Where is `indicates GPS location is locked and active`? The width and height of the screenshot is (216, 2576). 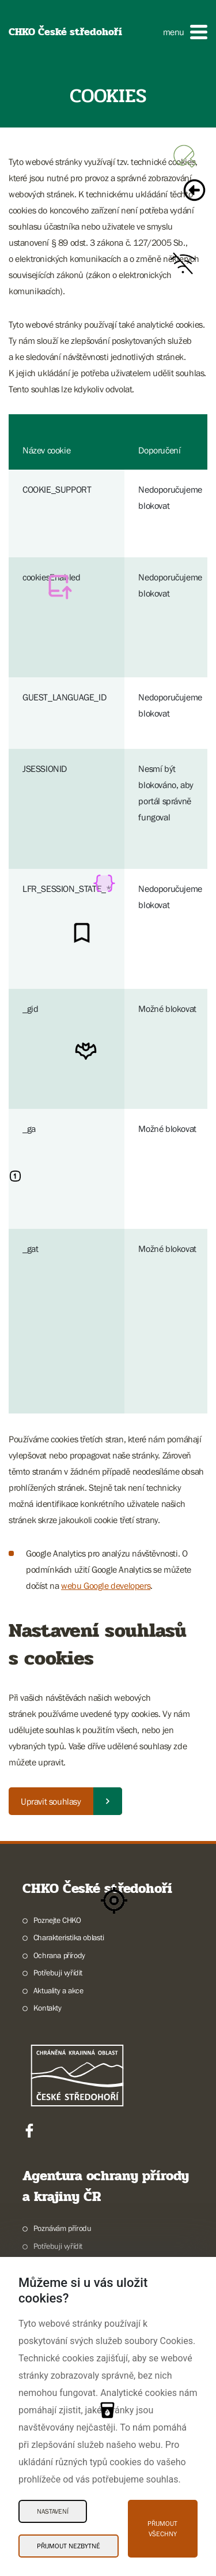
indicates GPS location is locked and active is located at coordinates (114, 1900).